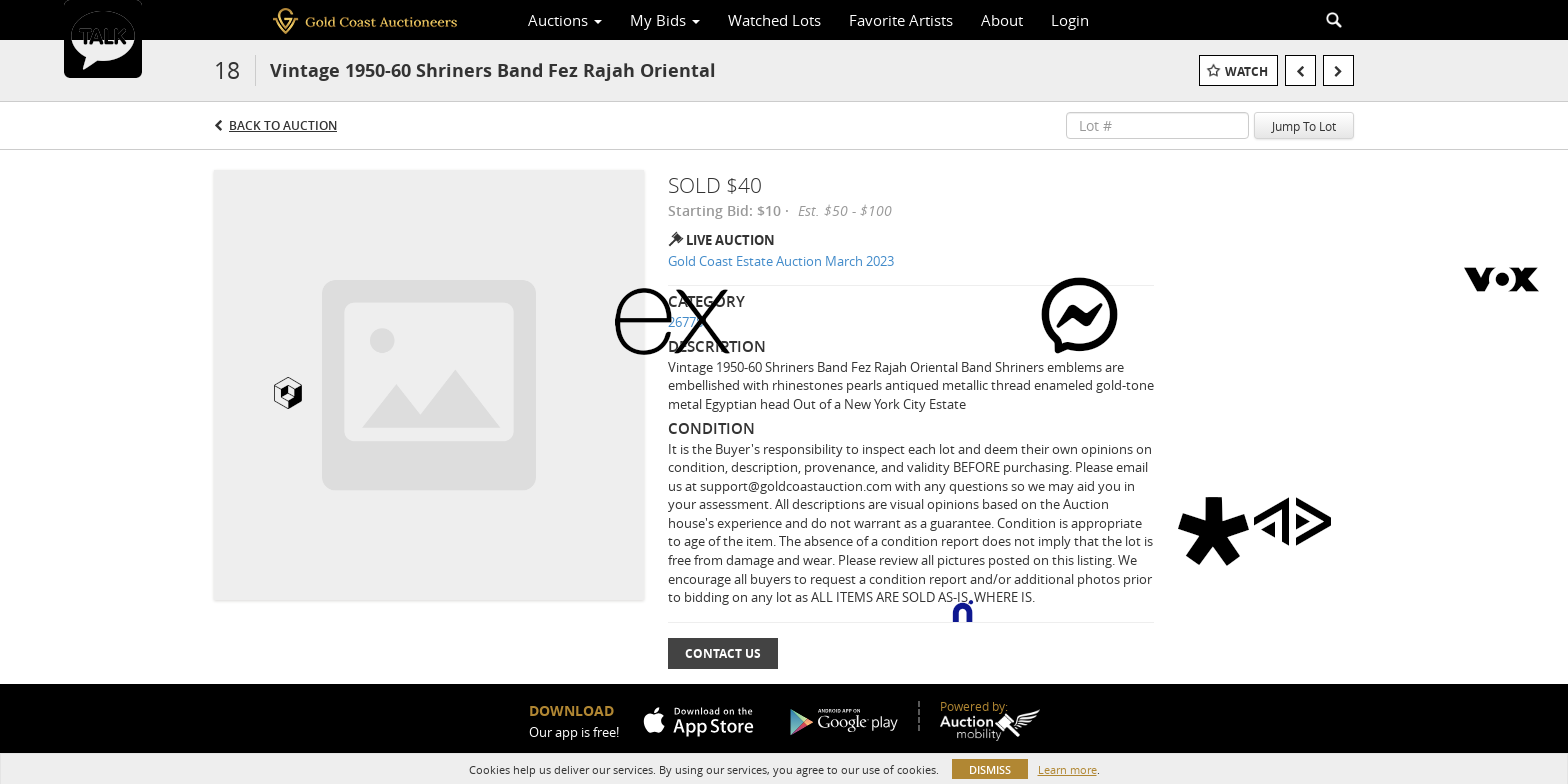  What do you see at coordinates (1501, 279) in the screenshot?
I see `vox media logo` at bounding box center [1501, 279].